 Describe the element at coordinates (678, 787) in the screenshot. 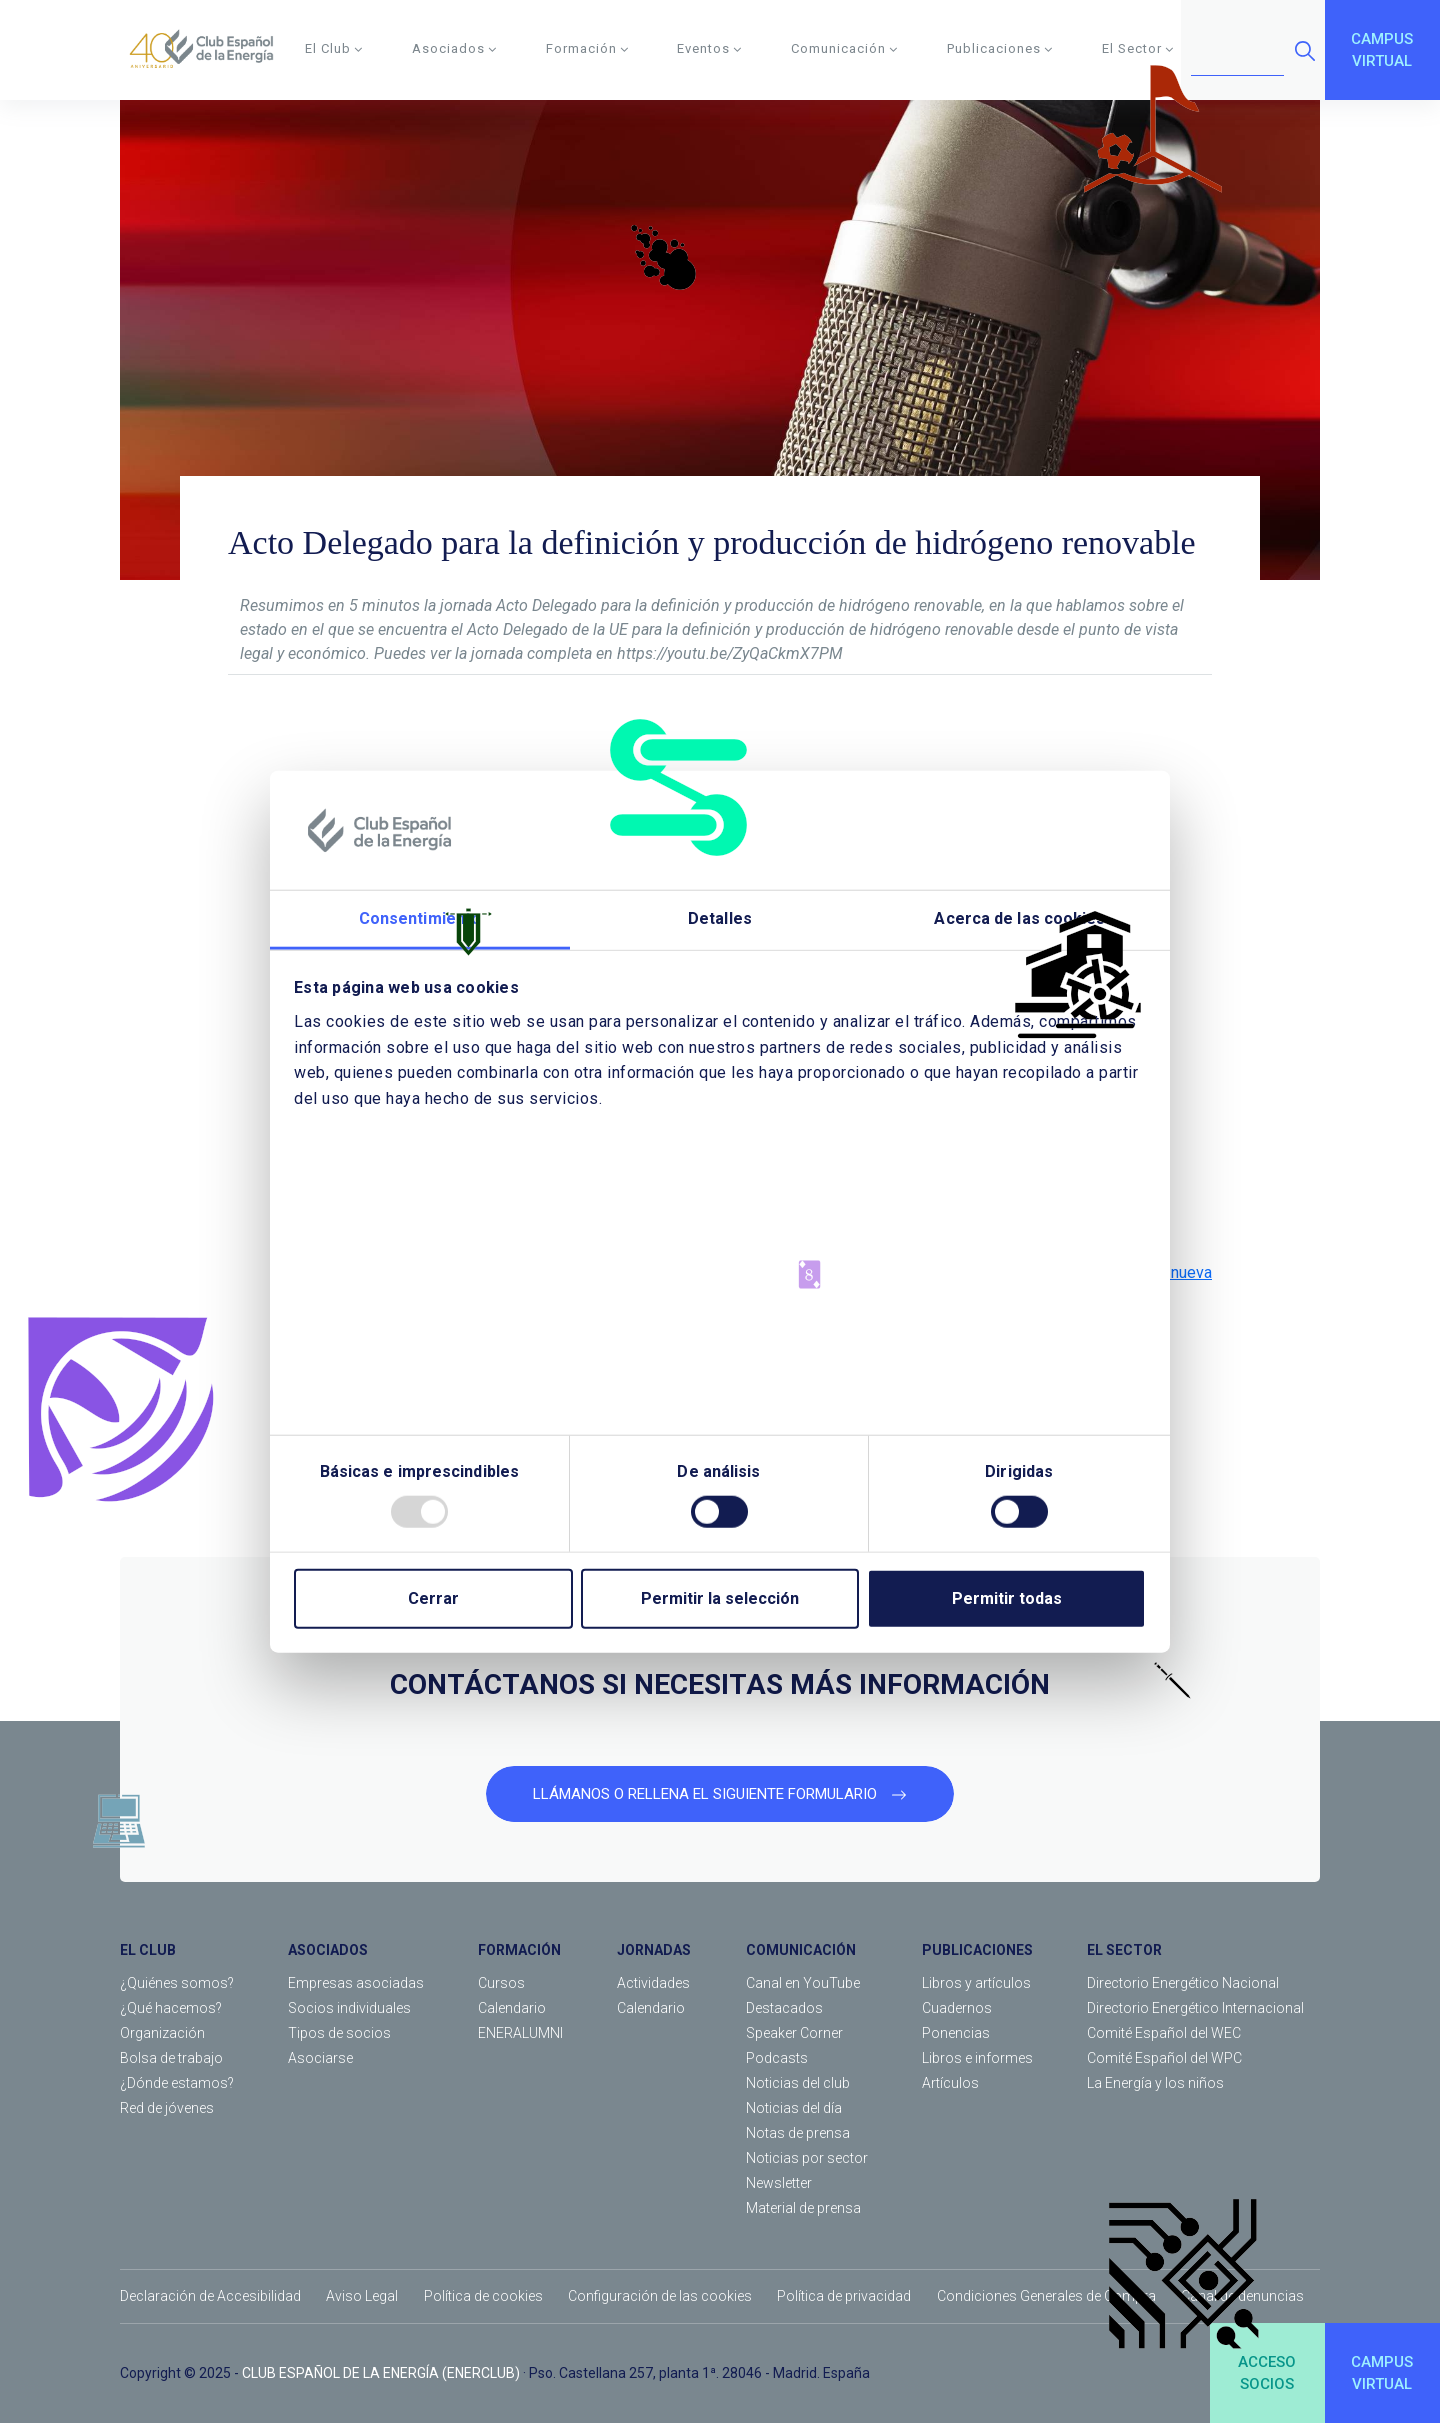

I see `connect or link two items together` at that location.